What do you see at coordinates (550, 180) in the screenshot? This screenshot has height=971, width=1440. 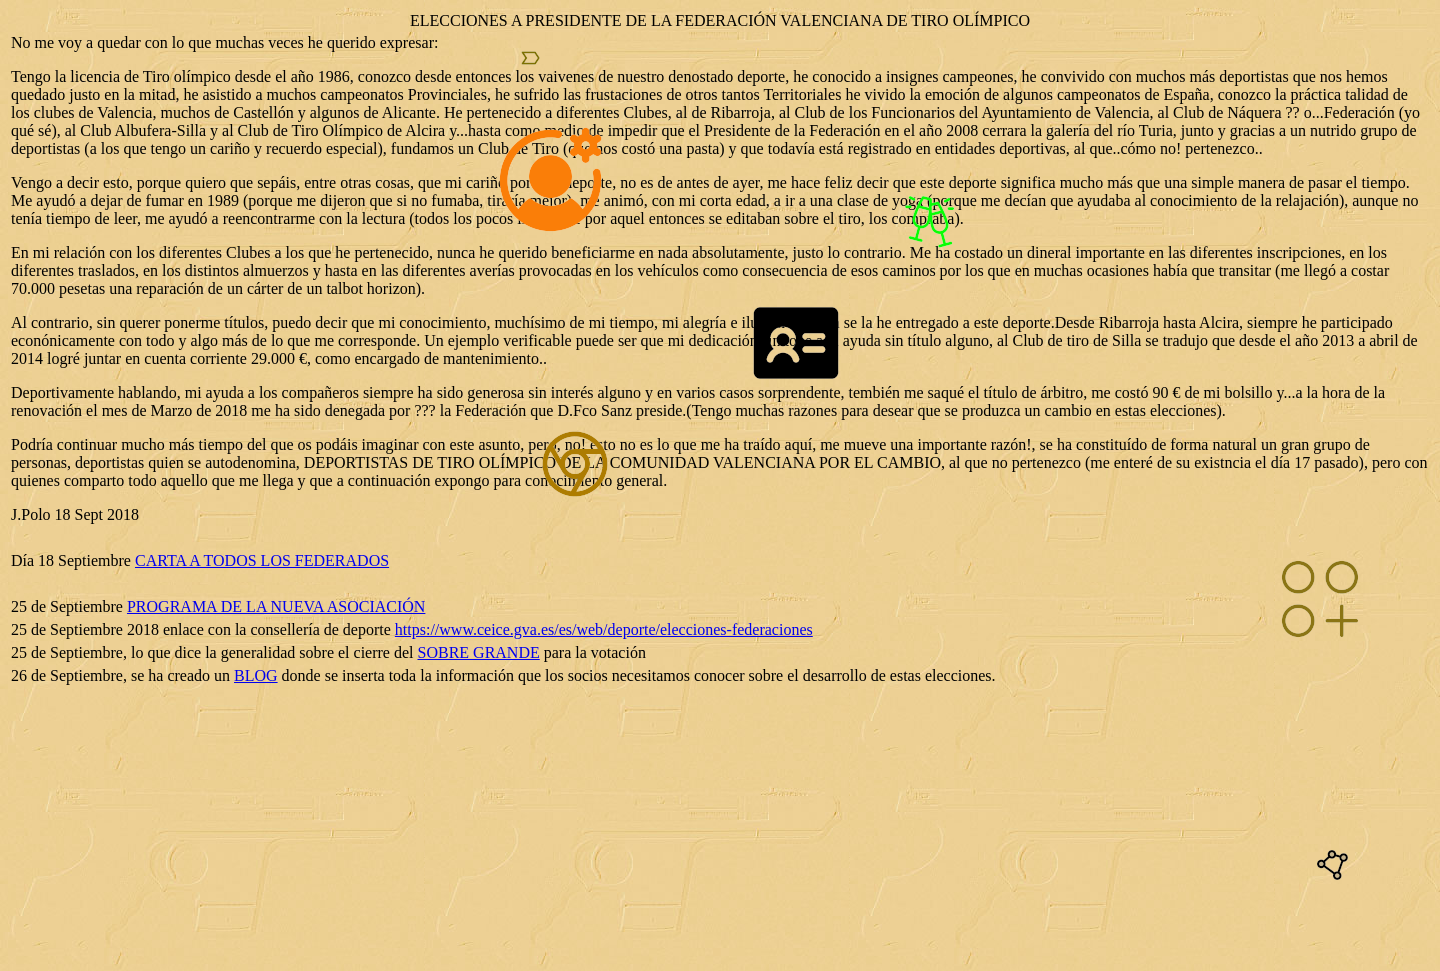 I see `access user profile settings` at bounding box center [550, 180].